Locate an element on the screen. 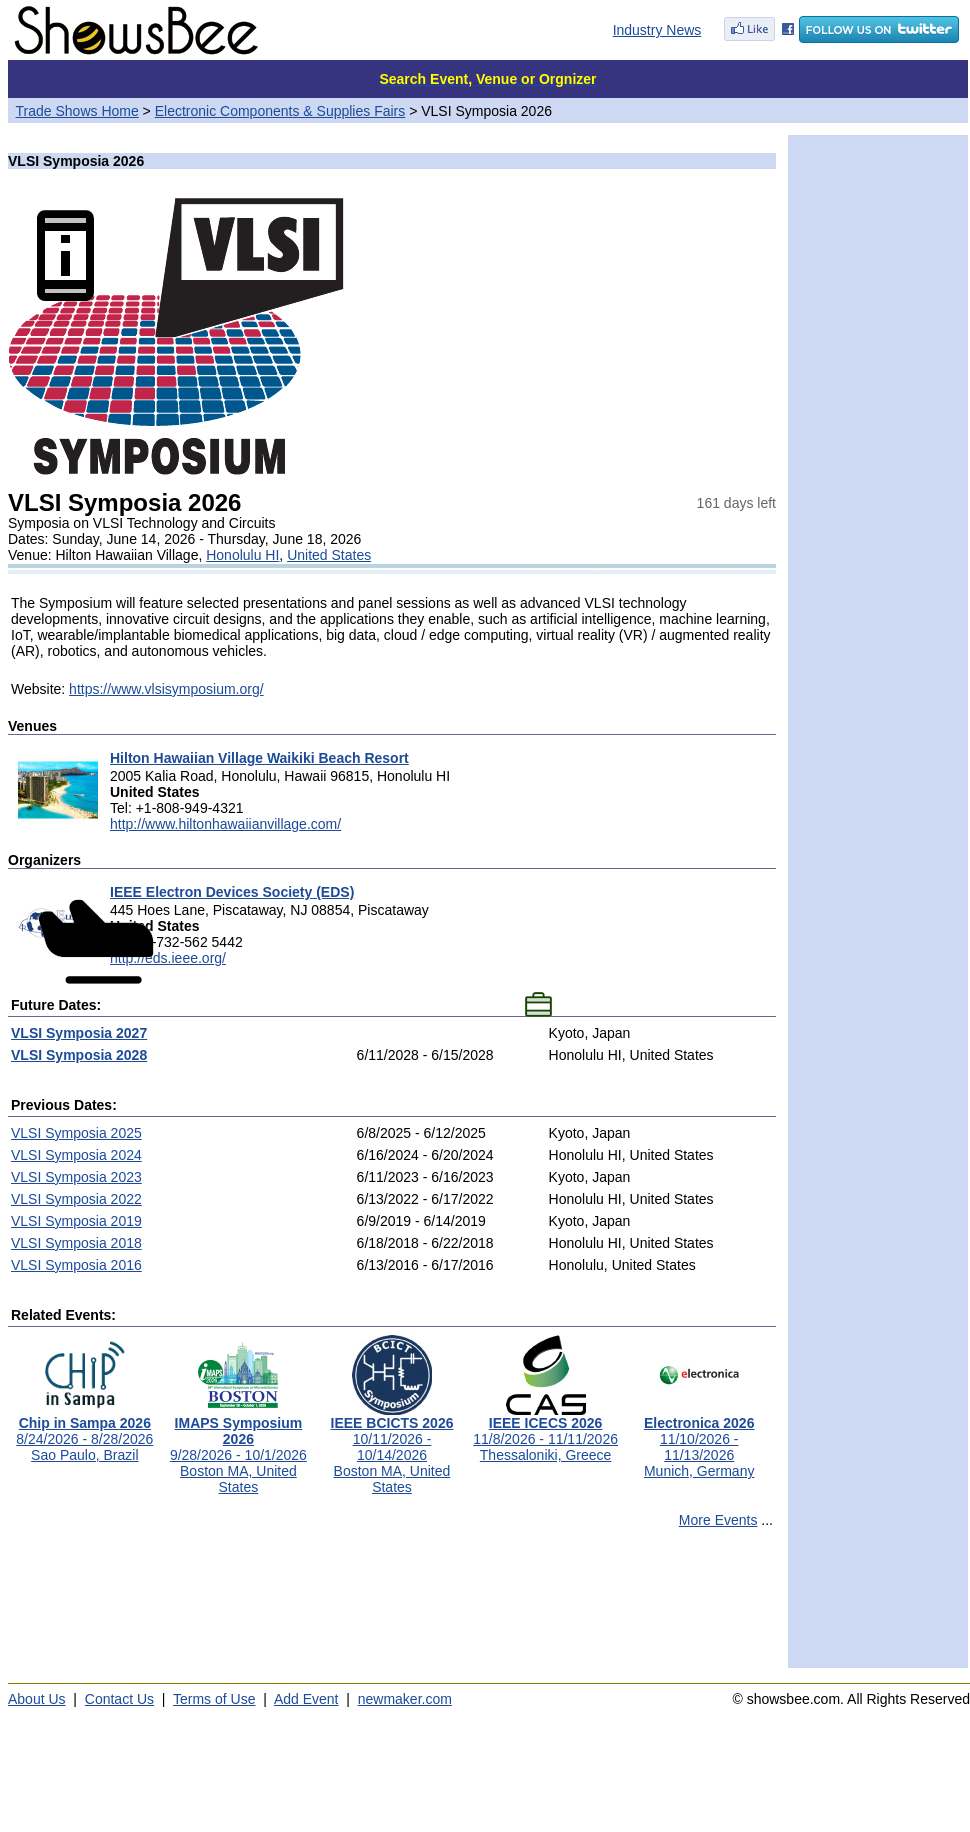 The width and height of the screenshot is (970, 1832). view device information is located at coordinates (65, 255).